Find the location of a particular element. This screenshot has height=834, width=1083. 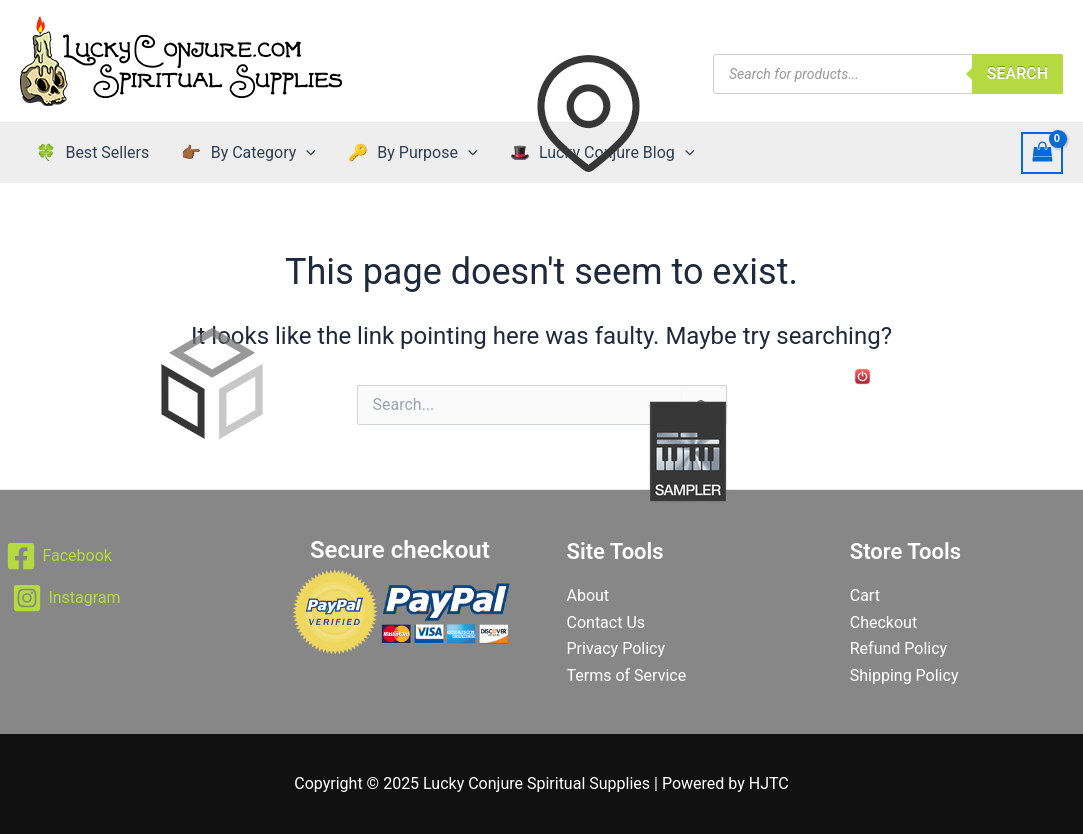

open gtk demo application is located at coordinates (212, 386).